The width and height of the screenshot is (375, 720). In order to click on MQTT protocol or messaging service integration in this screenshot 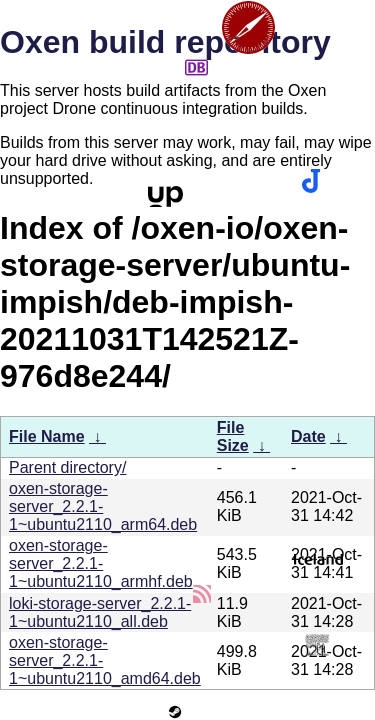, I will do `click(202, 594)`.